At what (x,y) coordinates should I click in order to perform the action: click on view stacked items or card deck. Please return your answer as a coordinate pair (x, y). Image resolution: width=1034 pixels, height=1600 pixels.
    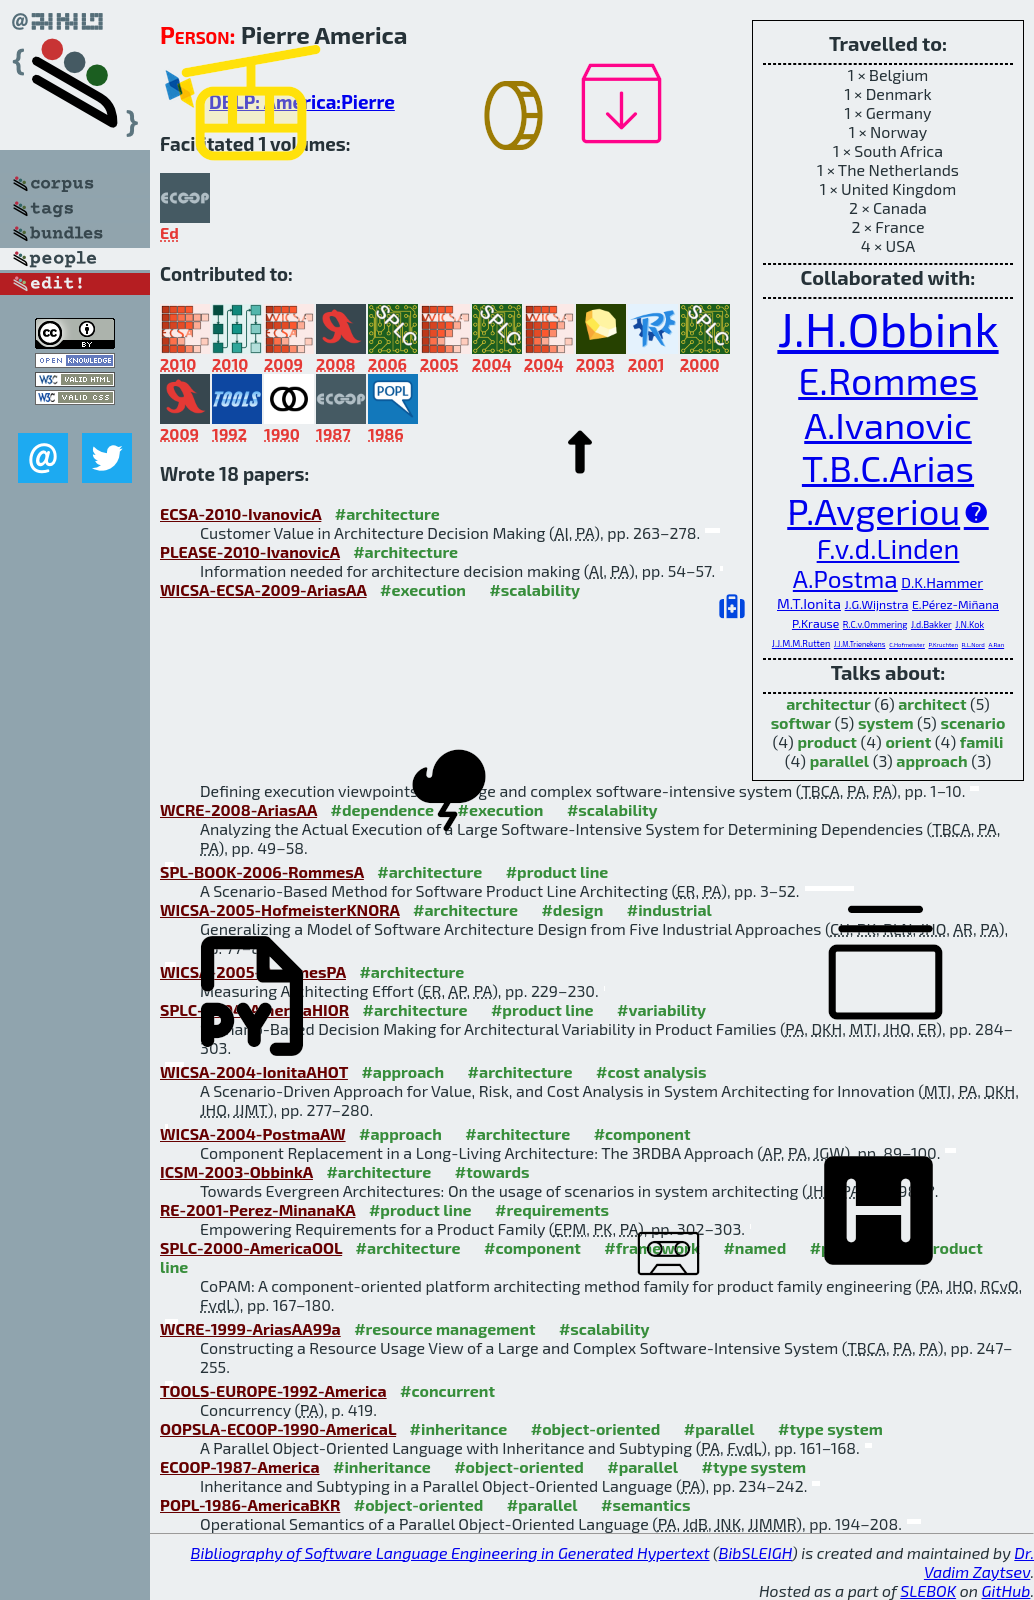
    Looking at the image, I should click on (885, 967).